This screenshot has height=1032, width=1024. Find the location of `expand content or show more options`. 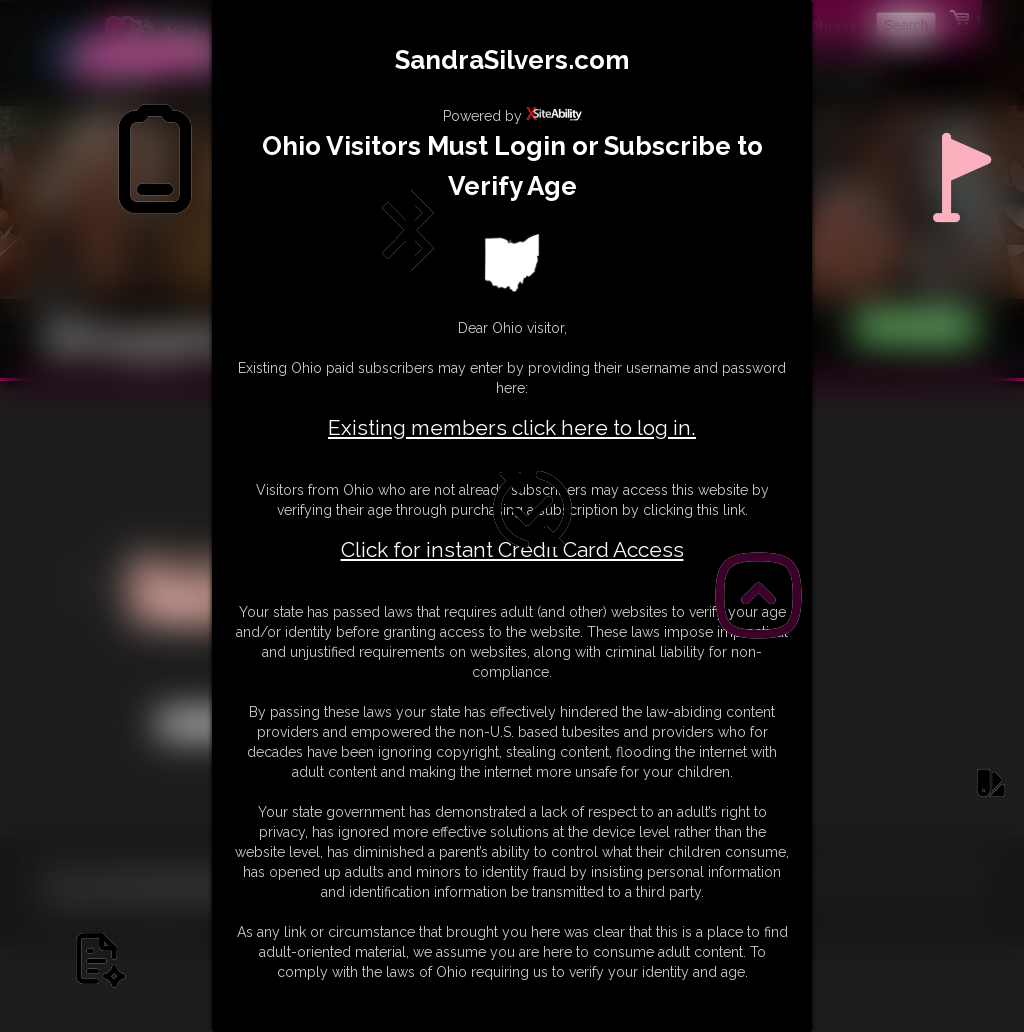

expand content or show more options is located at coordinates (758, 595).